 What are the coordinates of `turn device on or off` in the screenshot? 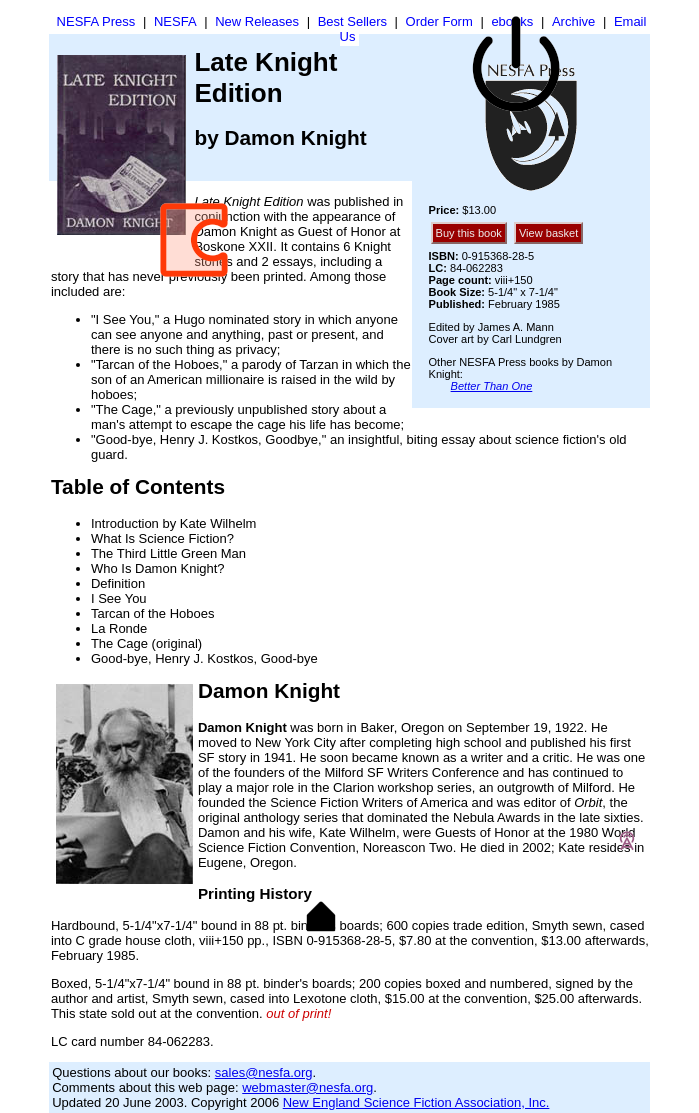 It's located at (516, 64).